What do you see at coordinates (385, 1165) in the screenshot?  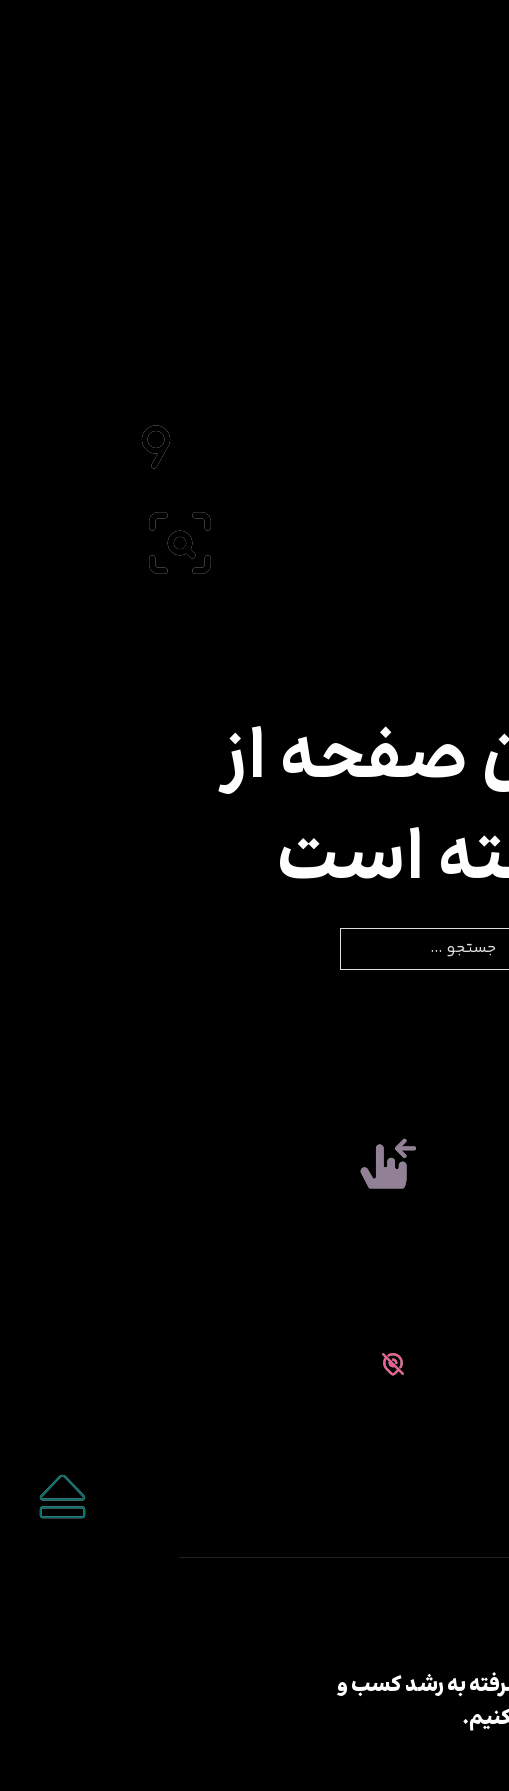 I see `swipe left to navigate or dismiss` at bounding box center [385, 1165].